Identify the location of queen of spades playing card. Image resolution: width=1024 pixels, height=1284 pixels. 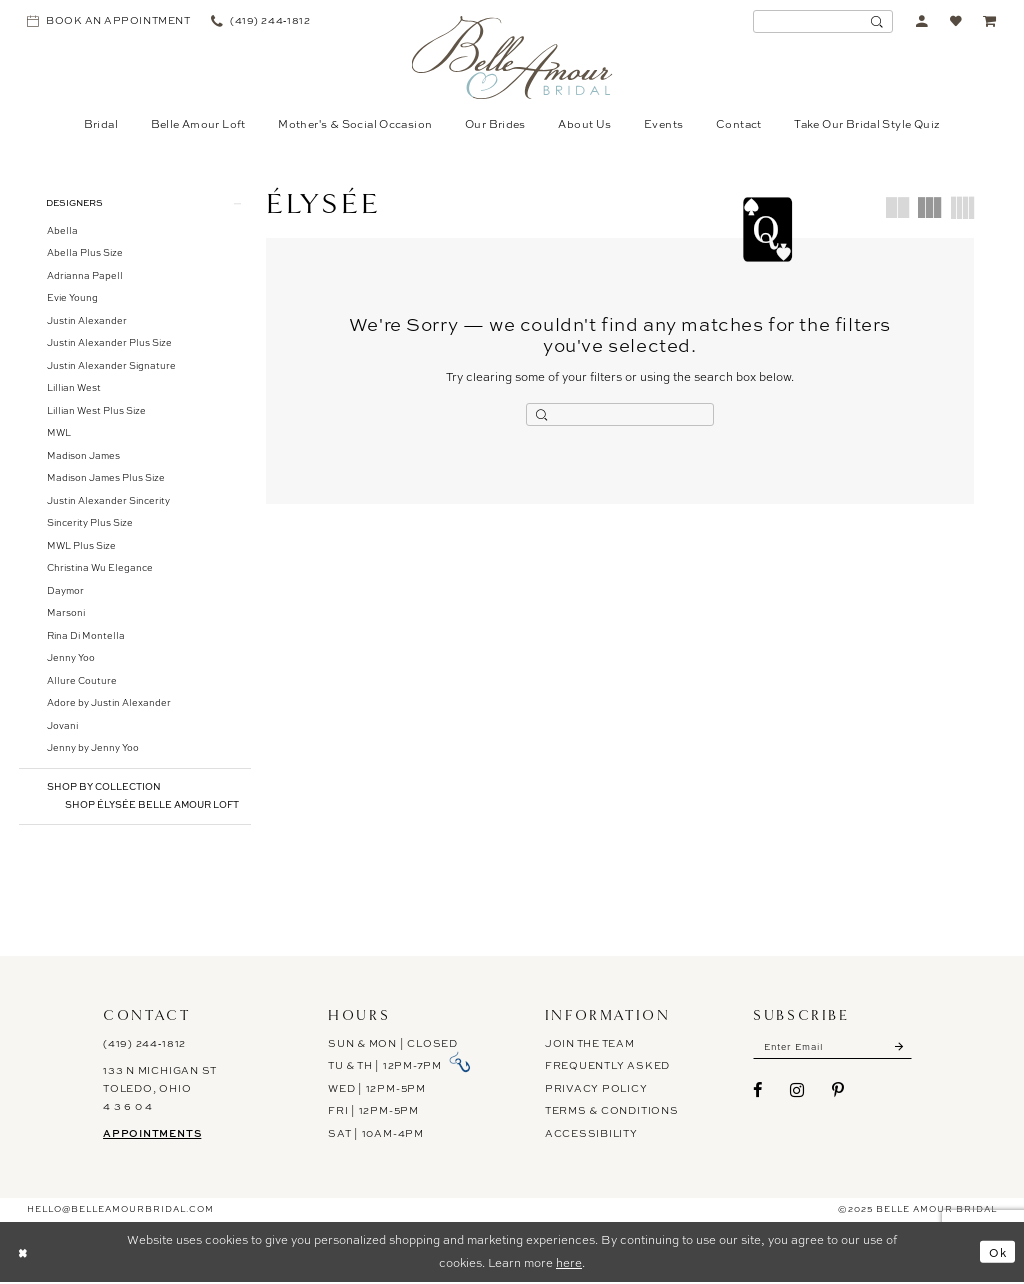
(767, 229).